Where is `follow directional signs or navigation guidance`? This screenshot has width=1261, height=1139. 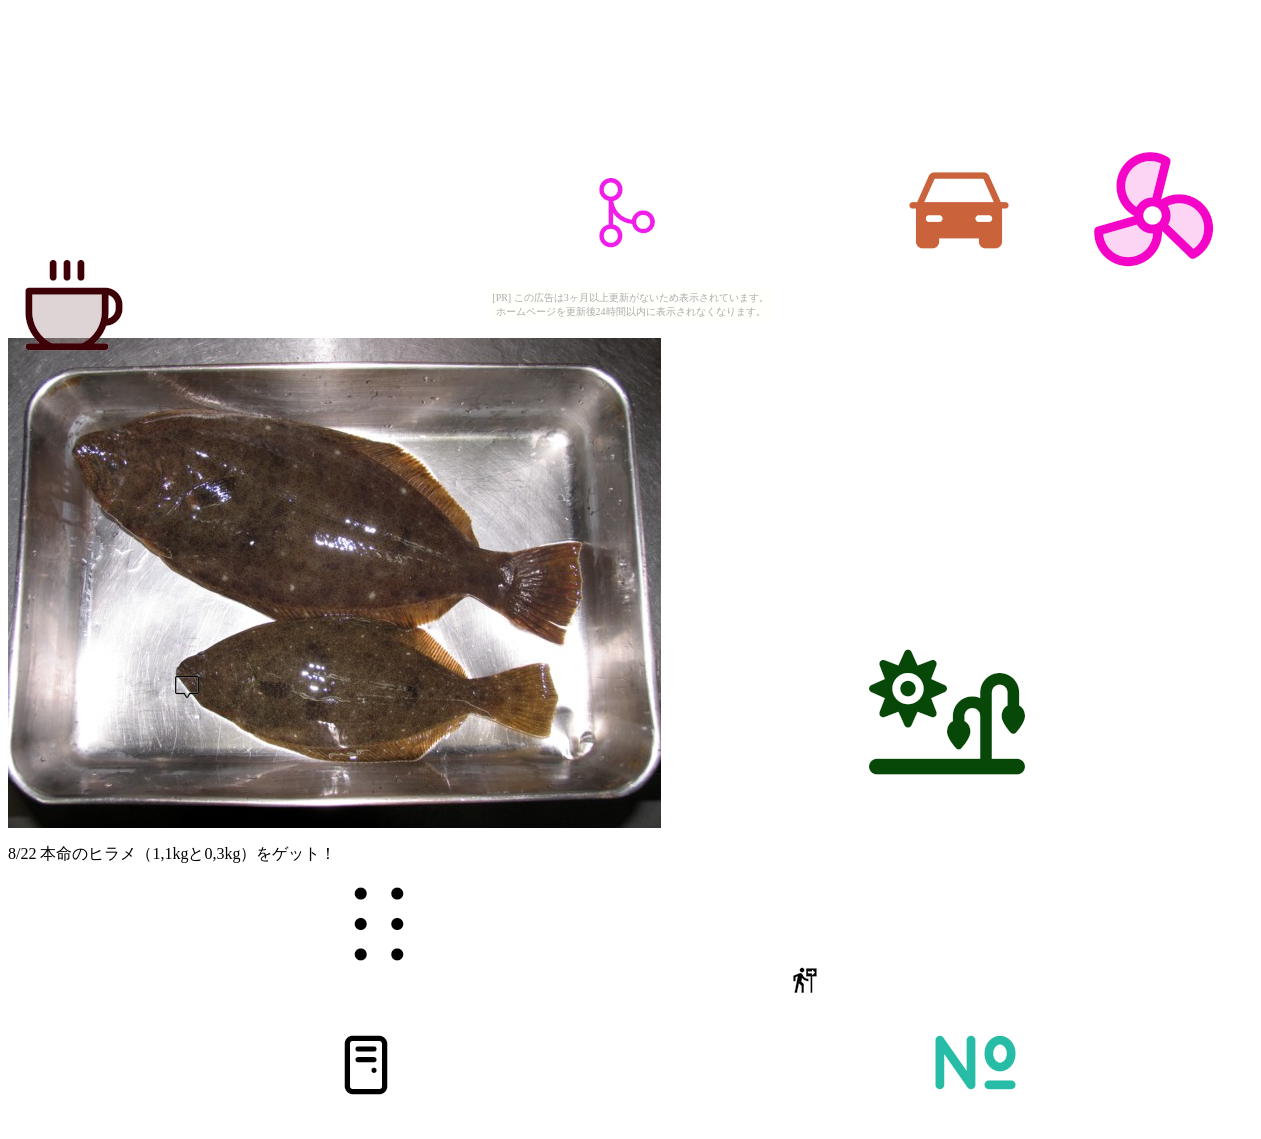 follow directional signs or navigation guidance is located at coordinates (805, 980).